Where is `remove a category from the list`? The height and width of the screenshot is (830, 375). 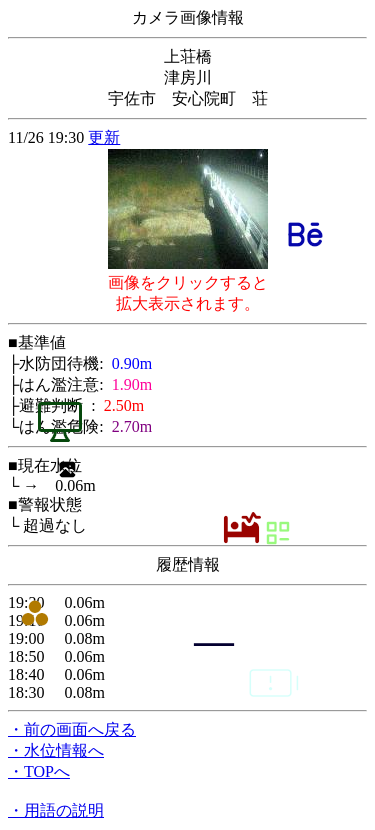 remove a category from the list is located at coordinates (278, 533).